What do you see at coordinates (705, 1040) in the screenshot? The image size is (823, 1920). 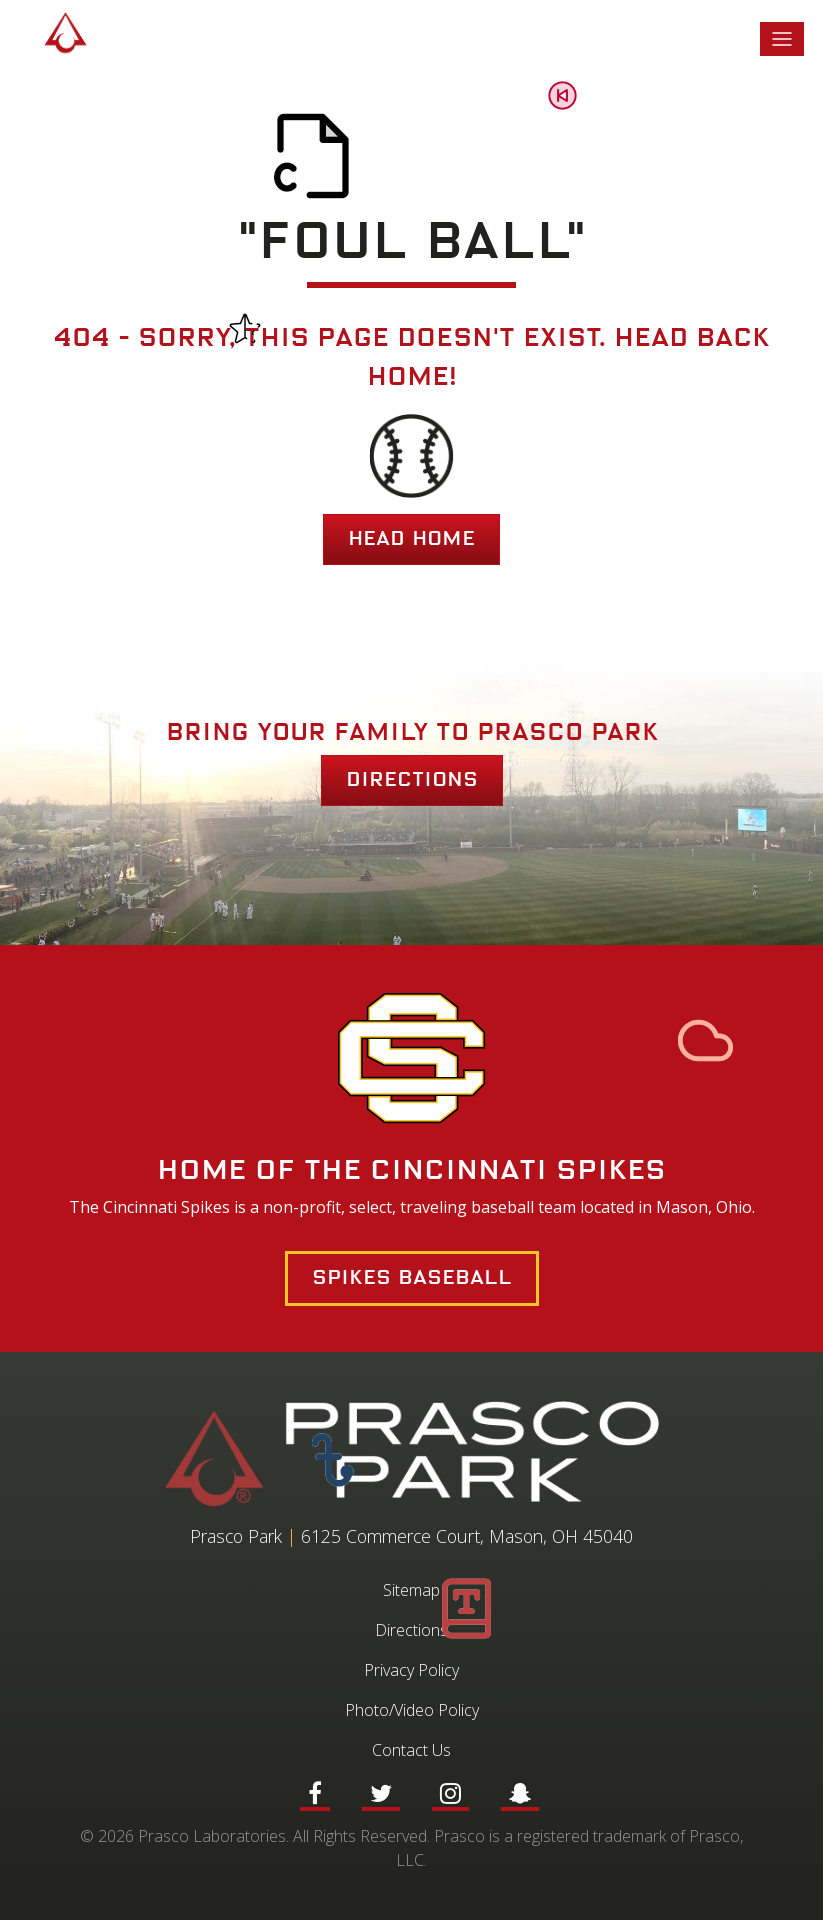 I see `access cloud storage` at bounding box center [705, 1040].